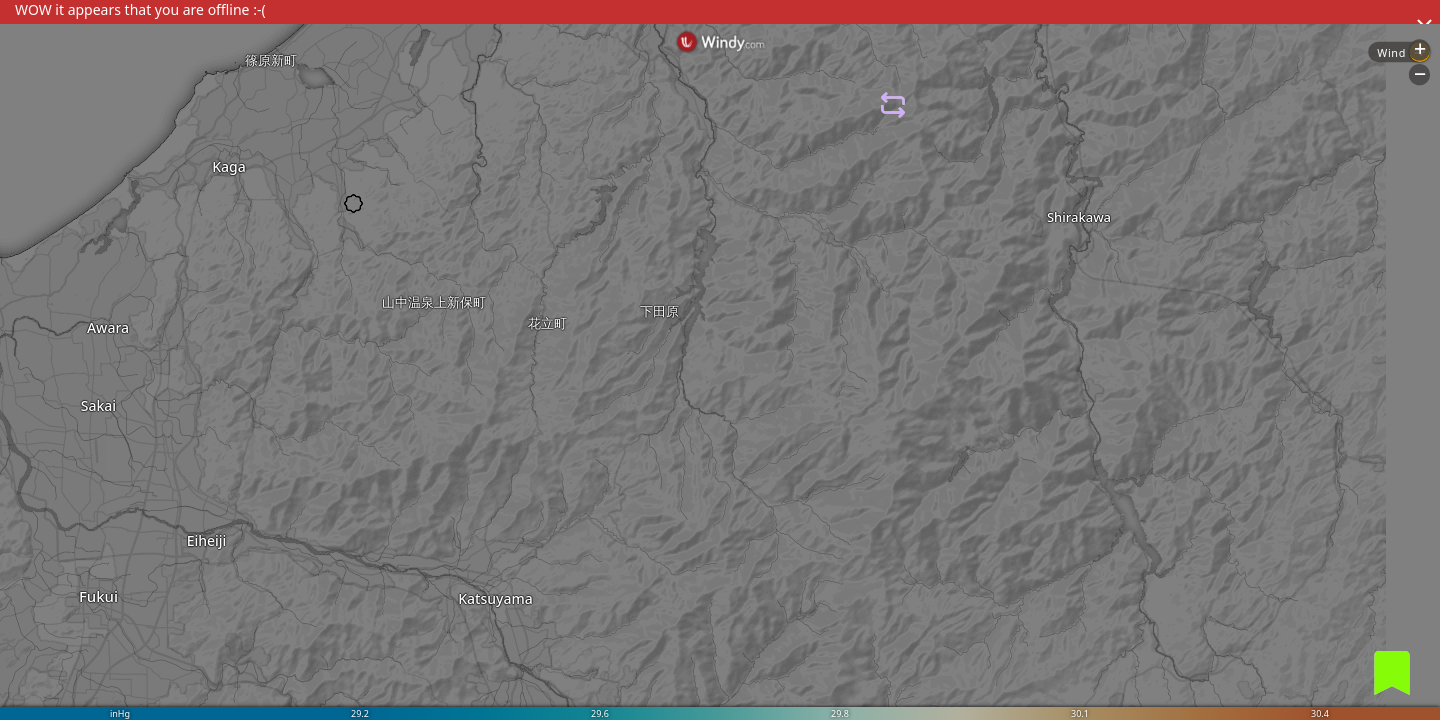  Describe the element at coordinates (353, 203) in the screenshot. I see `indicates an achievement or badge earned` at that location.